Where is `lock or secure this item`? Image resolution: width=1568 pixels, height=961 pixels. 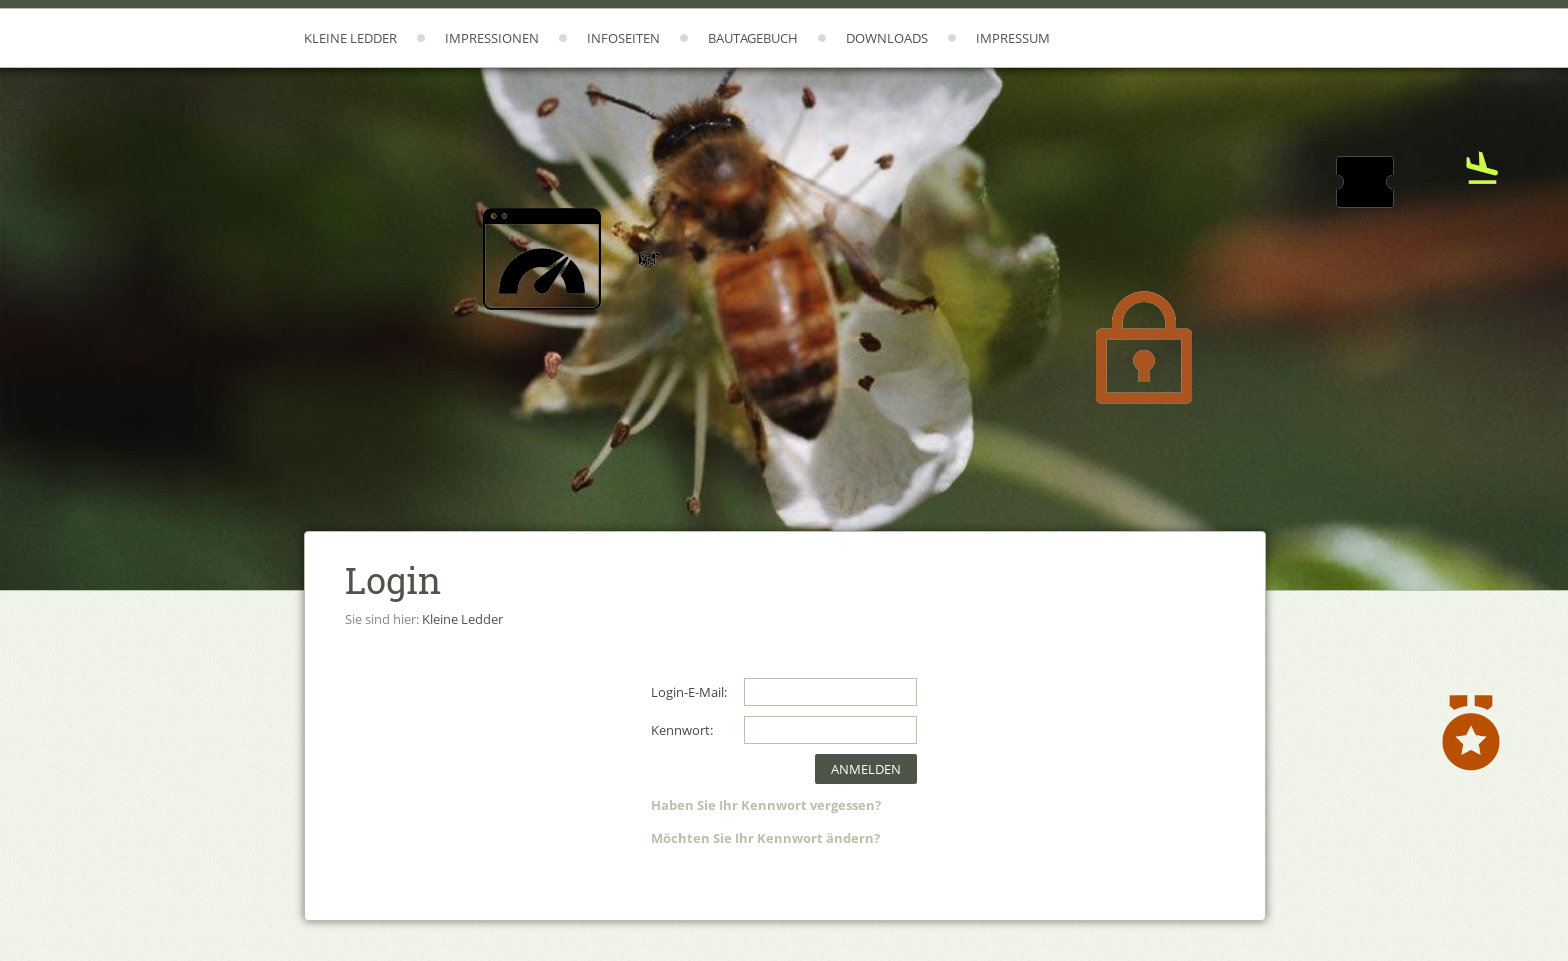 lock or secure this item is located at coordinates (1144, 350).